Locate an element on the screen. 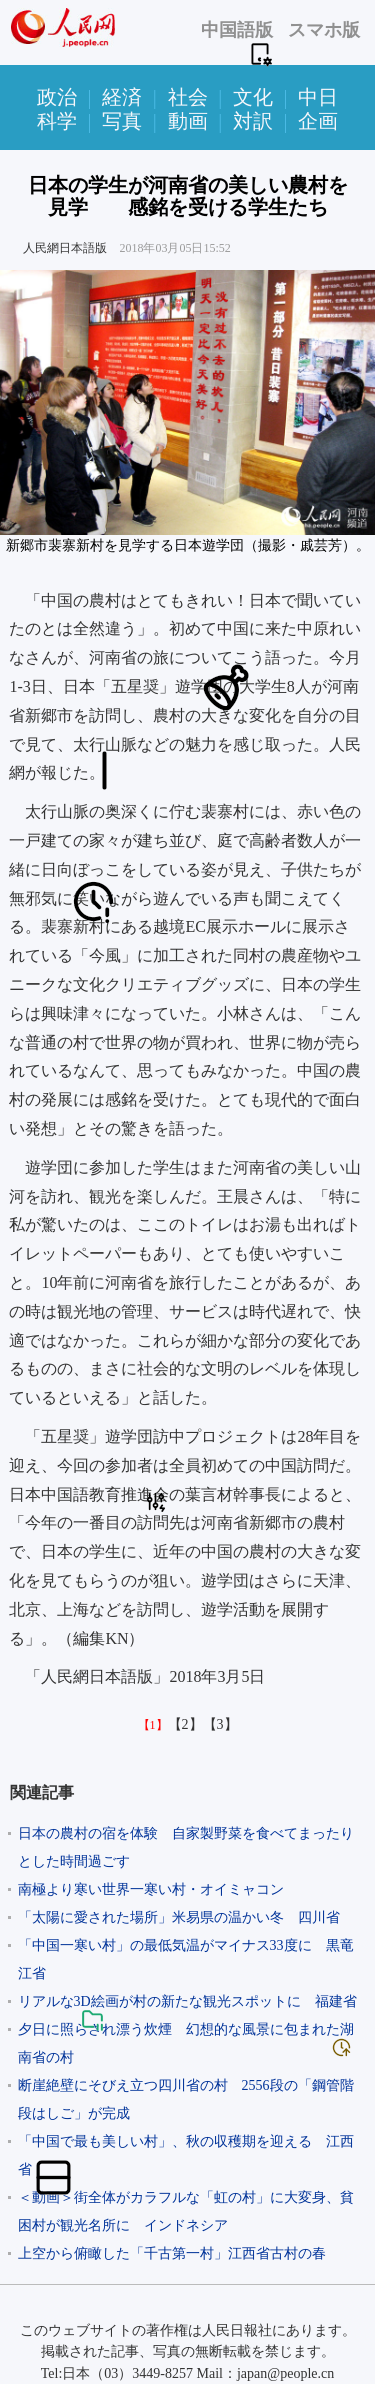  access tablet device settings is located at coordinates (260, 54).